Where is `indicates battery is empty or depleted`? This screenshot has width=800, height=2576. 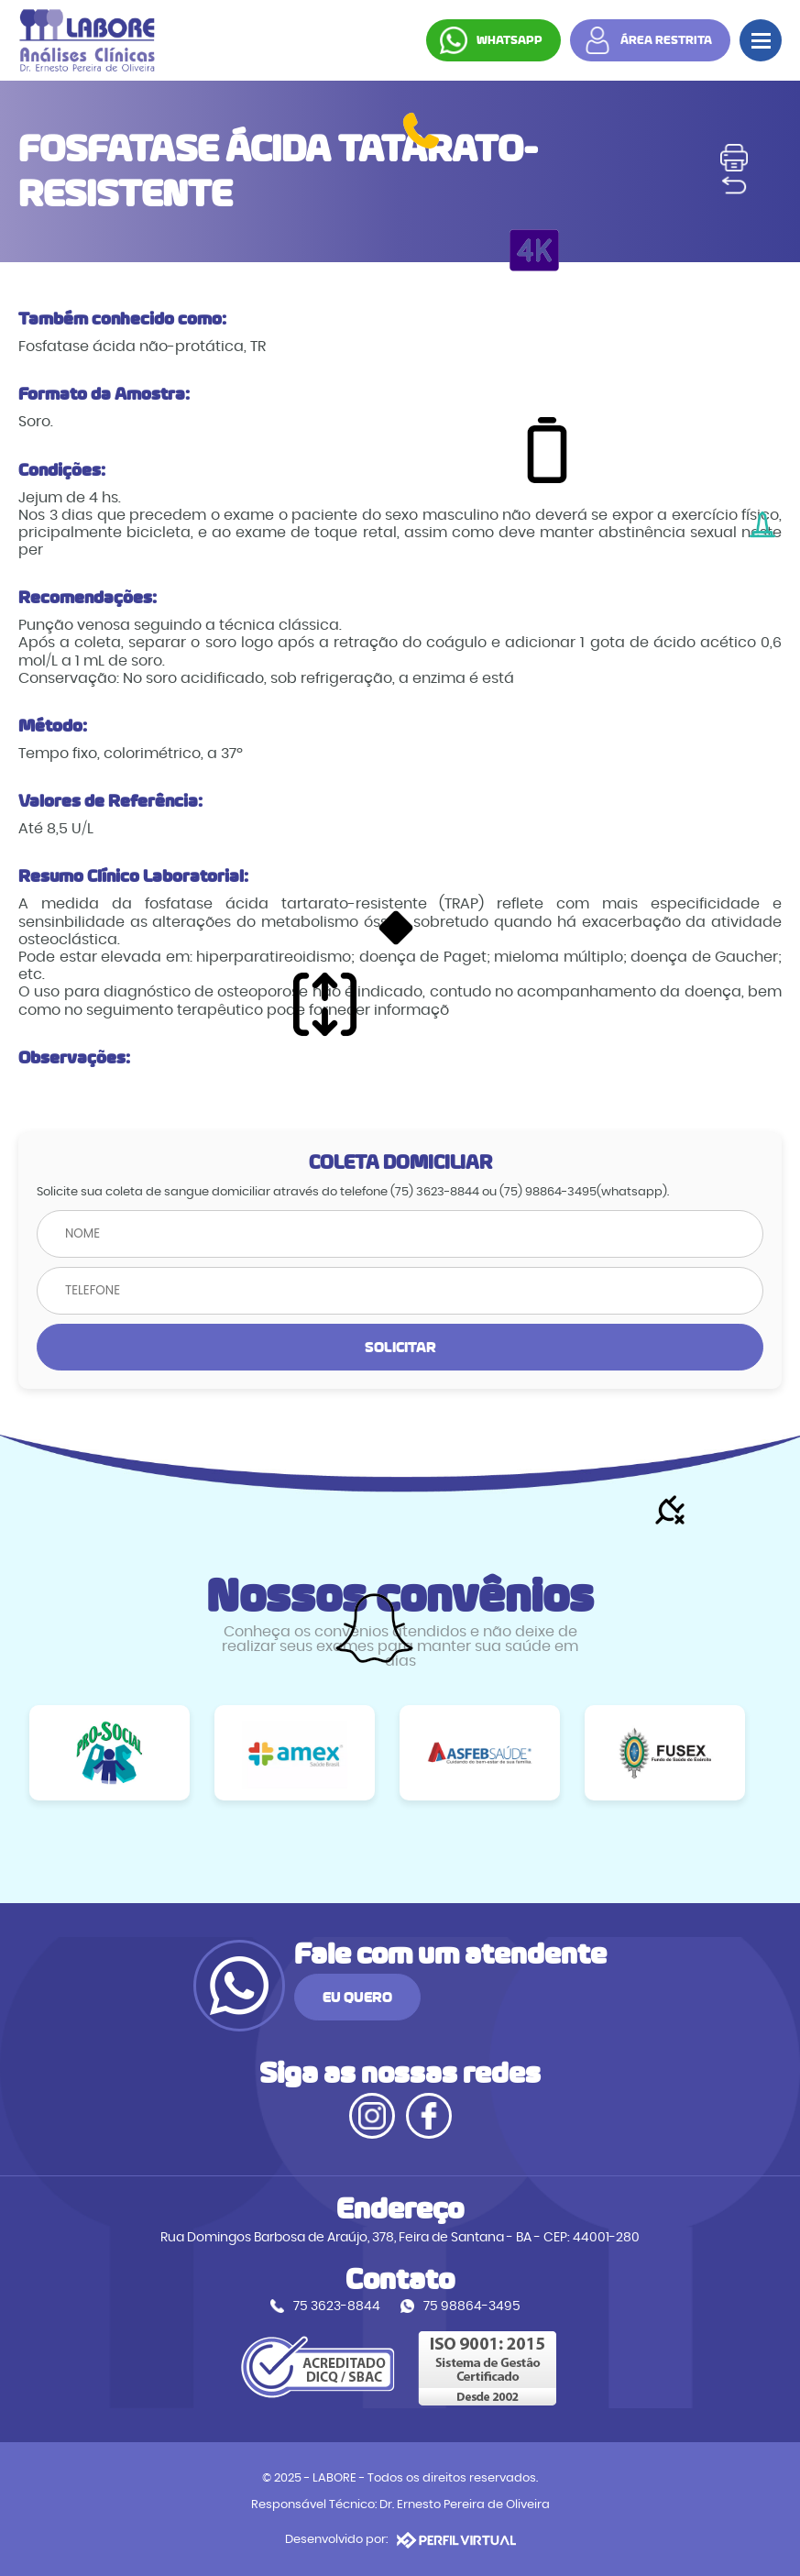
indicates battery is empty or depleted is located at coordinates (547, 450).